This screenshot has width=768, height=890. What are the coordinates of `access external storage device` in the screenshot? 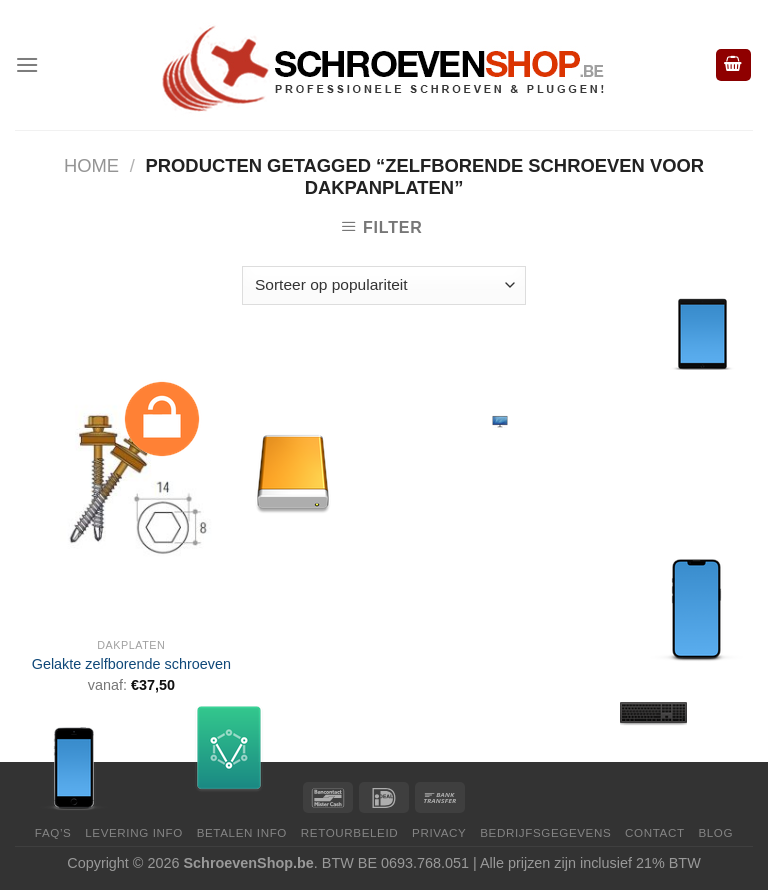 It's located at (293, 474).